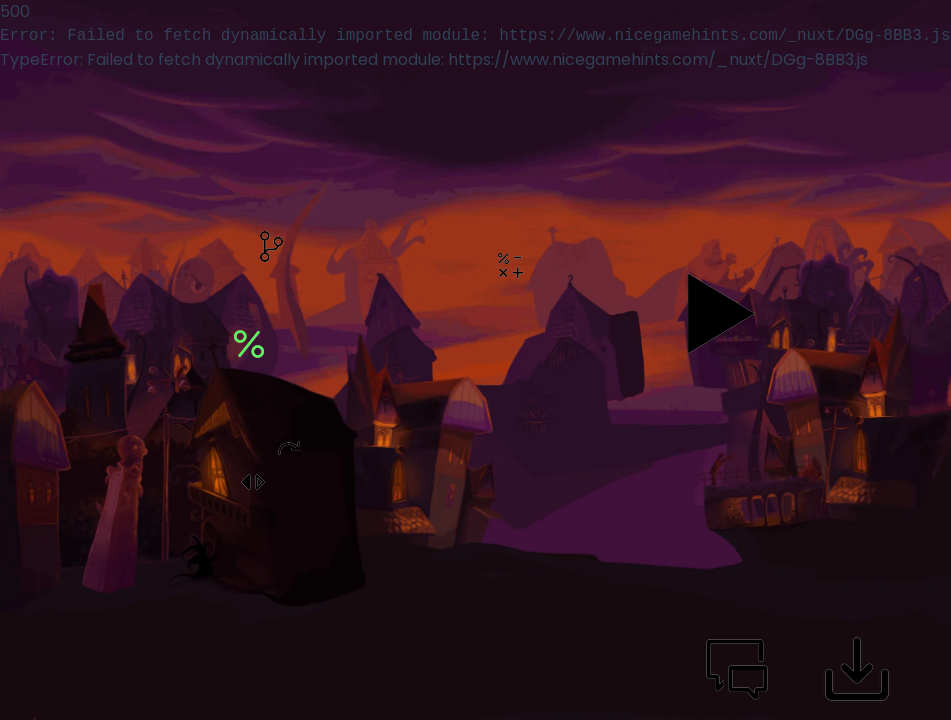  What do you see at coordinates (249, 344) in the screenshot?
I see `view or apply a percentage value` at bounding box center [249, 344].